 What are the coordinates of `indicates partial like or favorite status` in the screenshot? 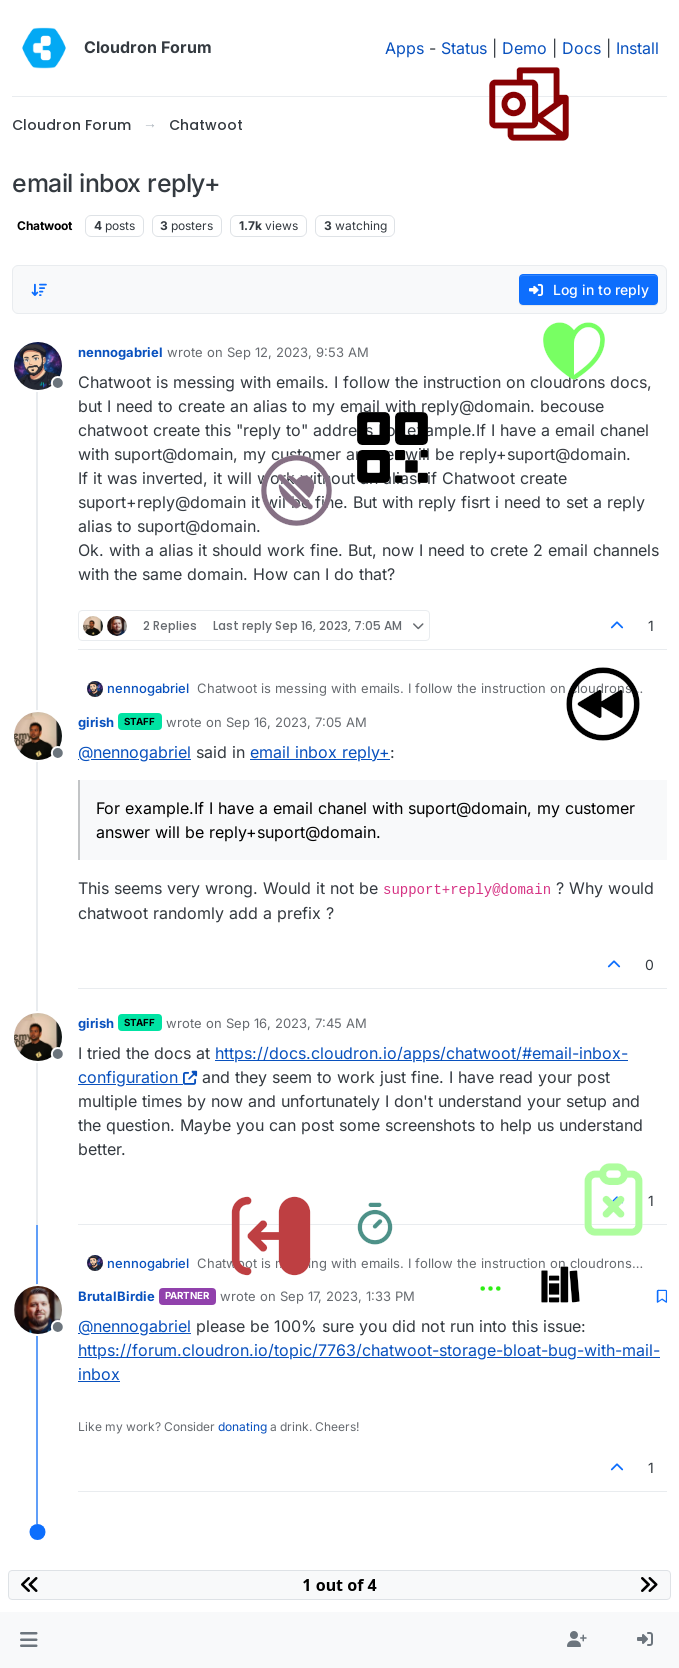 It's located at (574, 351).